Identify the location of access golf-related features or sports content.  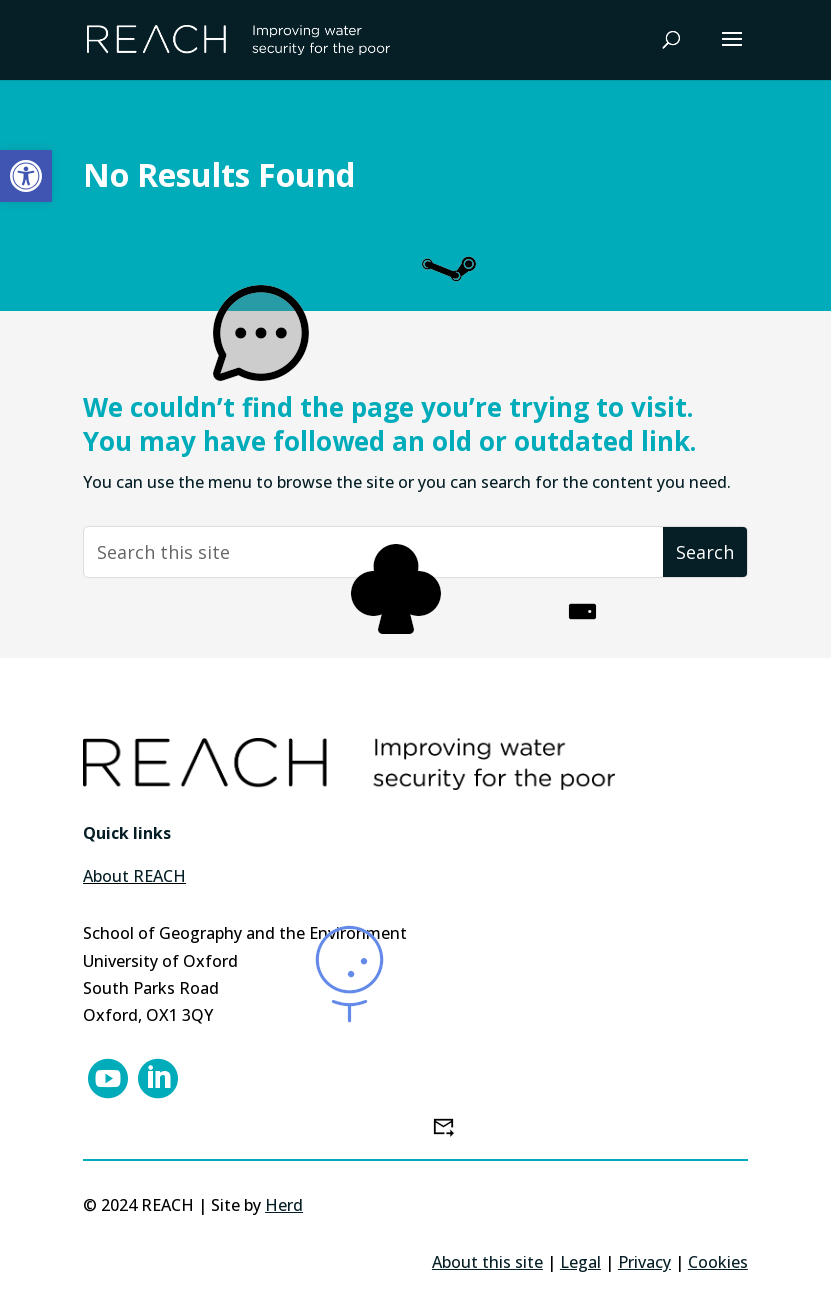
(349, 972).